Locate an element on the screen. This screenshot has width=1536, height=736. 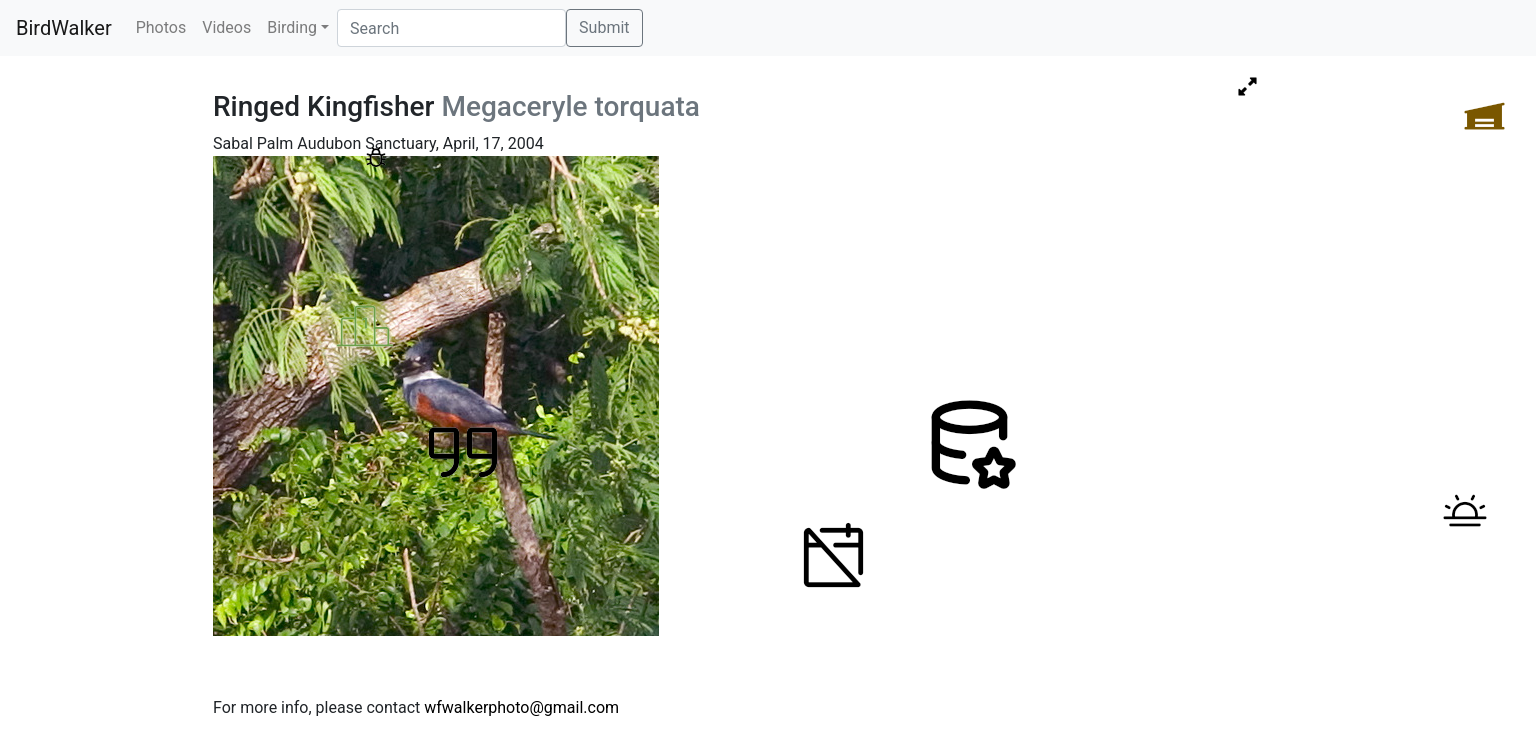
access warehouse or storage inventory is located at coordinates (1484, 117).